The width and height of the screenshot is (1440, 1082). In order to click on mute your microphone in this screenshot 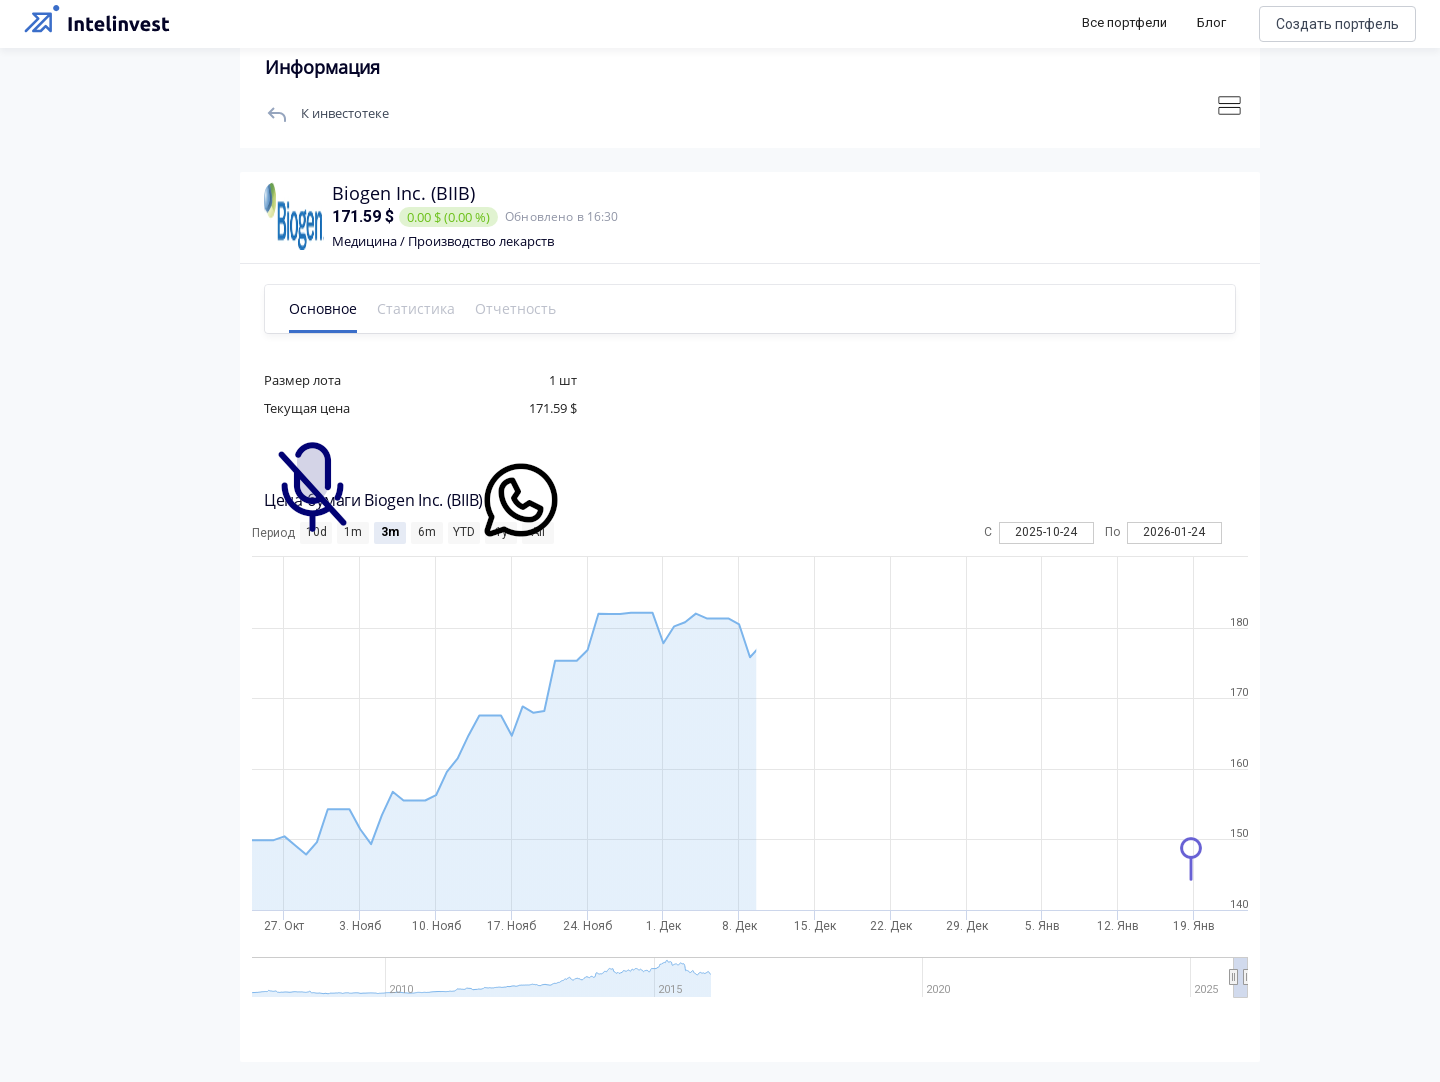, I will do `click(312, 485)`.